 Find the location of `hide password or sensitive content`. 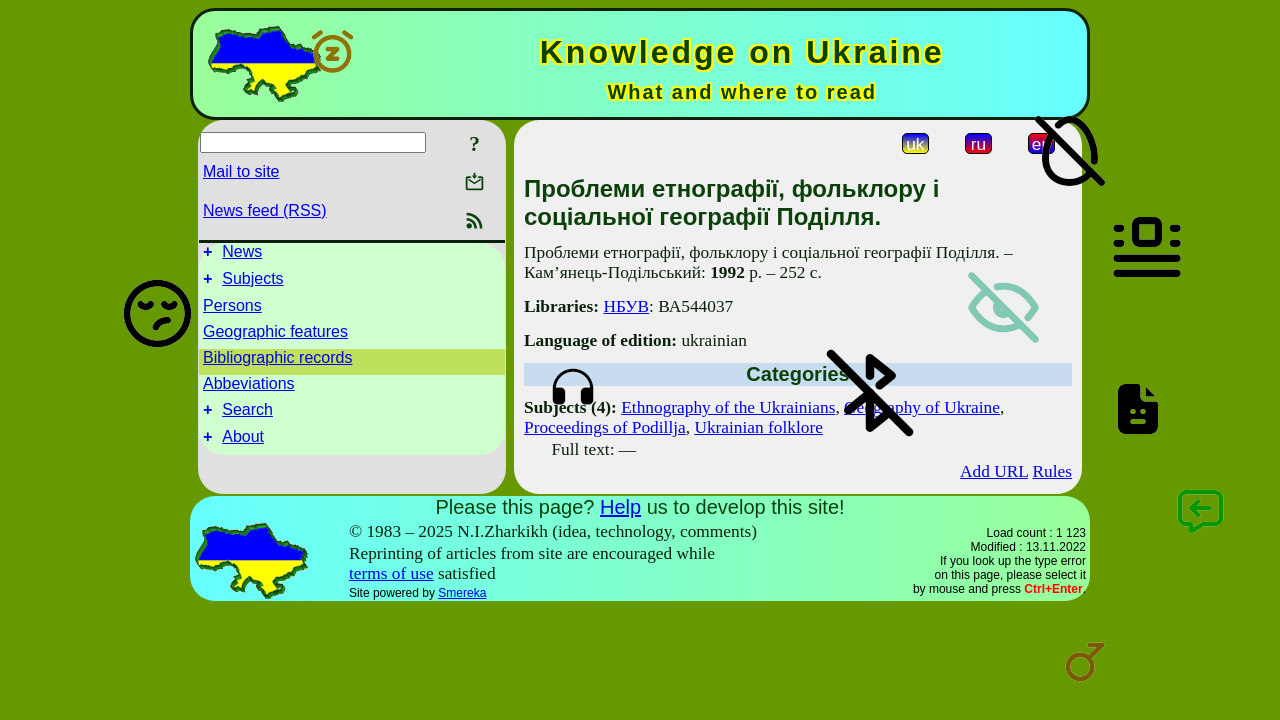

hide password or sensitive content is located at coordinates (1003, 307).